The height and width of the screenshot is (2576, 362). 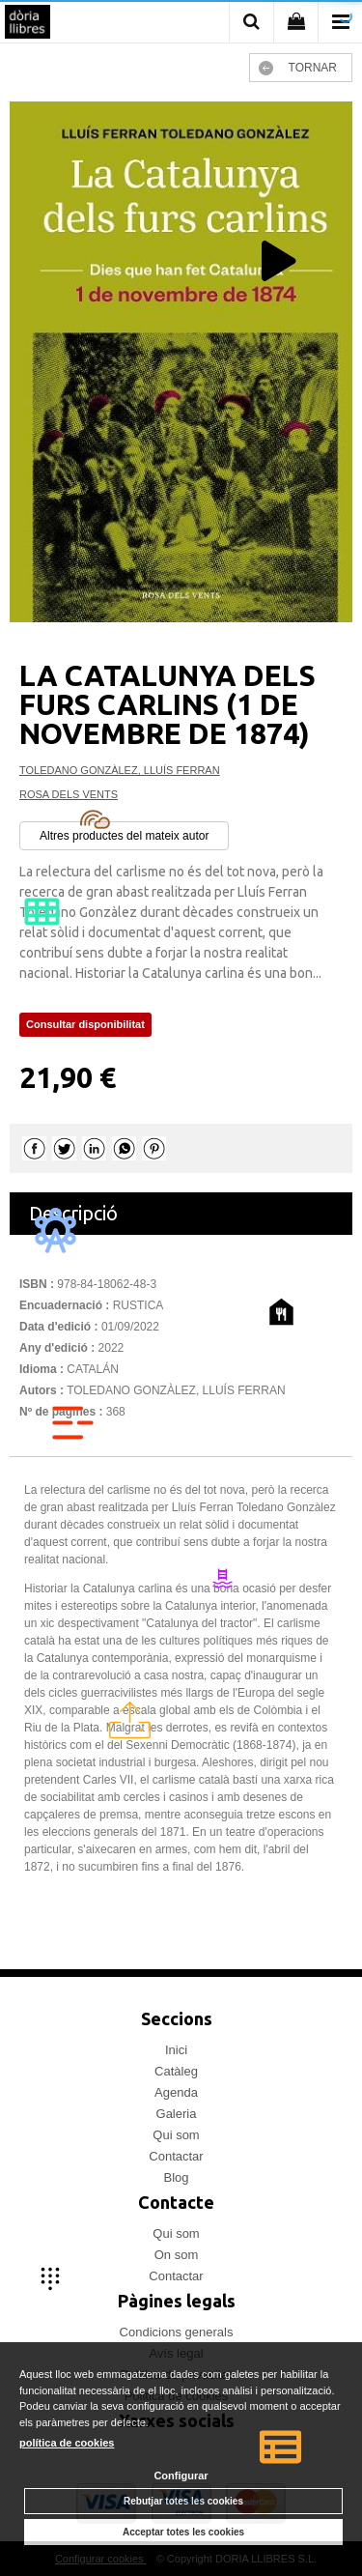 What do you see at coordinates (222, 1578) in the screenshot?
I see `indicates swimming pool amenity available` at bounding box center [222, 1578].